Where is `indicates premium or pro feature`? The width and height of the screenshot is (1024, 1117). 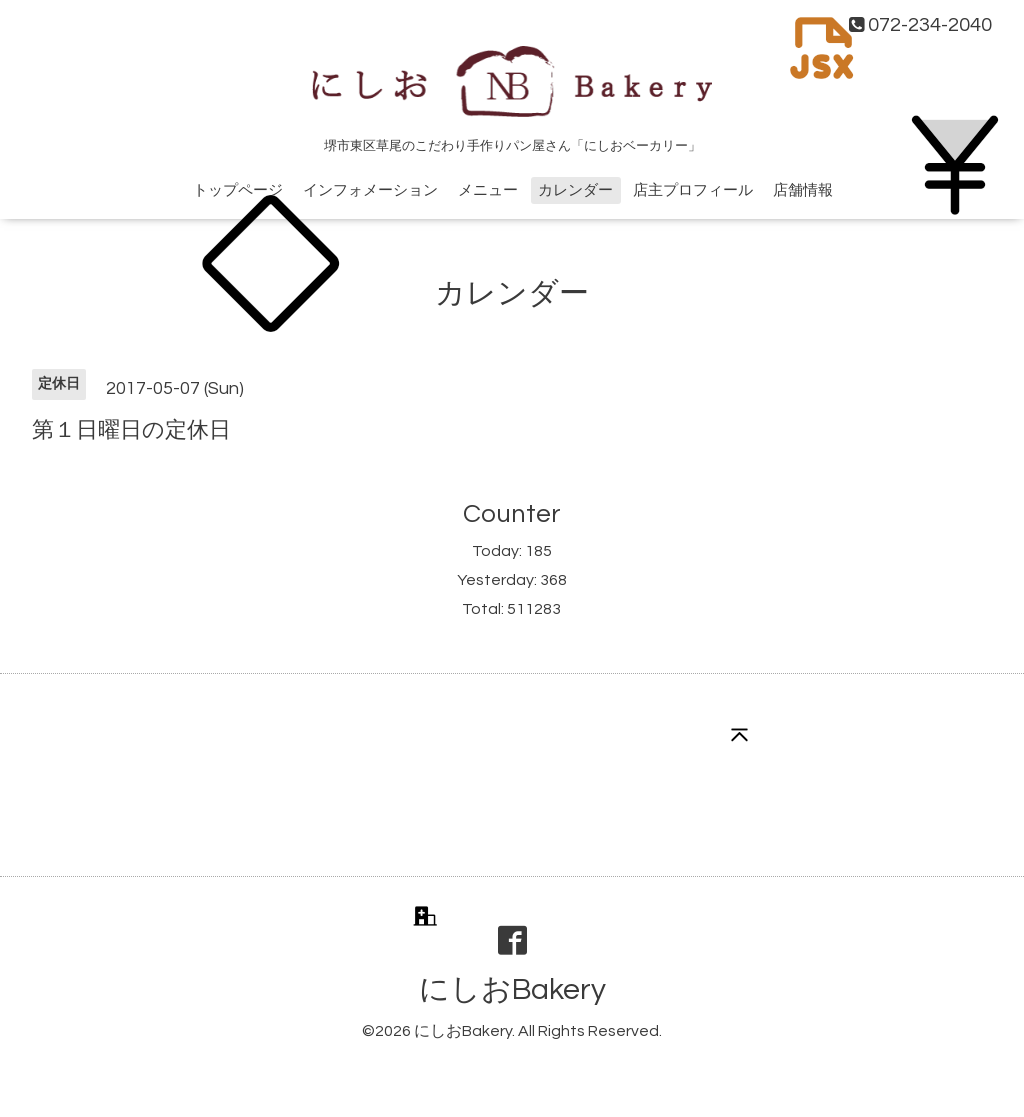 indicates premium or pro feature is located at coordinates (270, 263).